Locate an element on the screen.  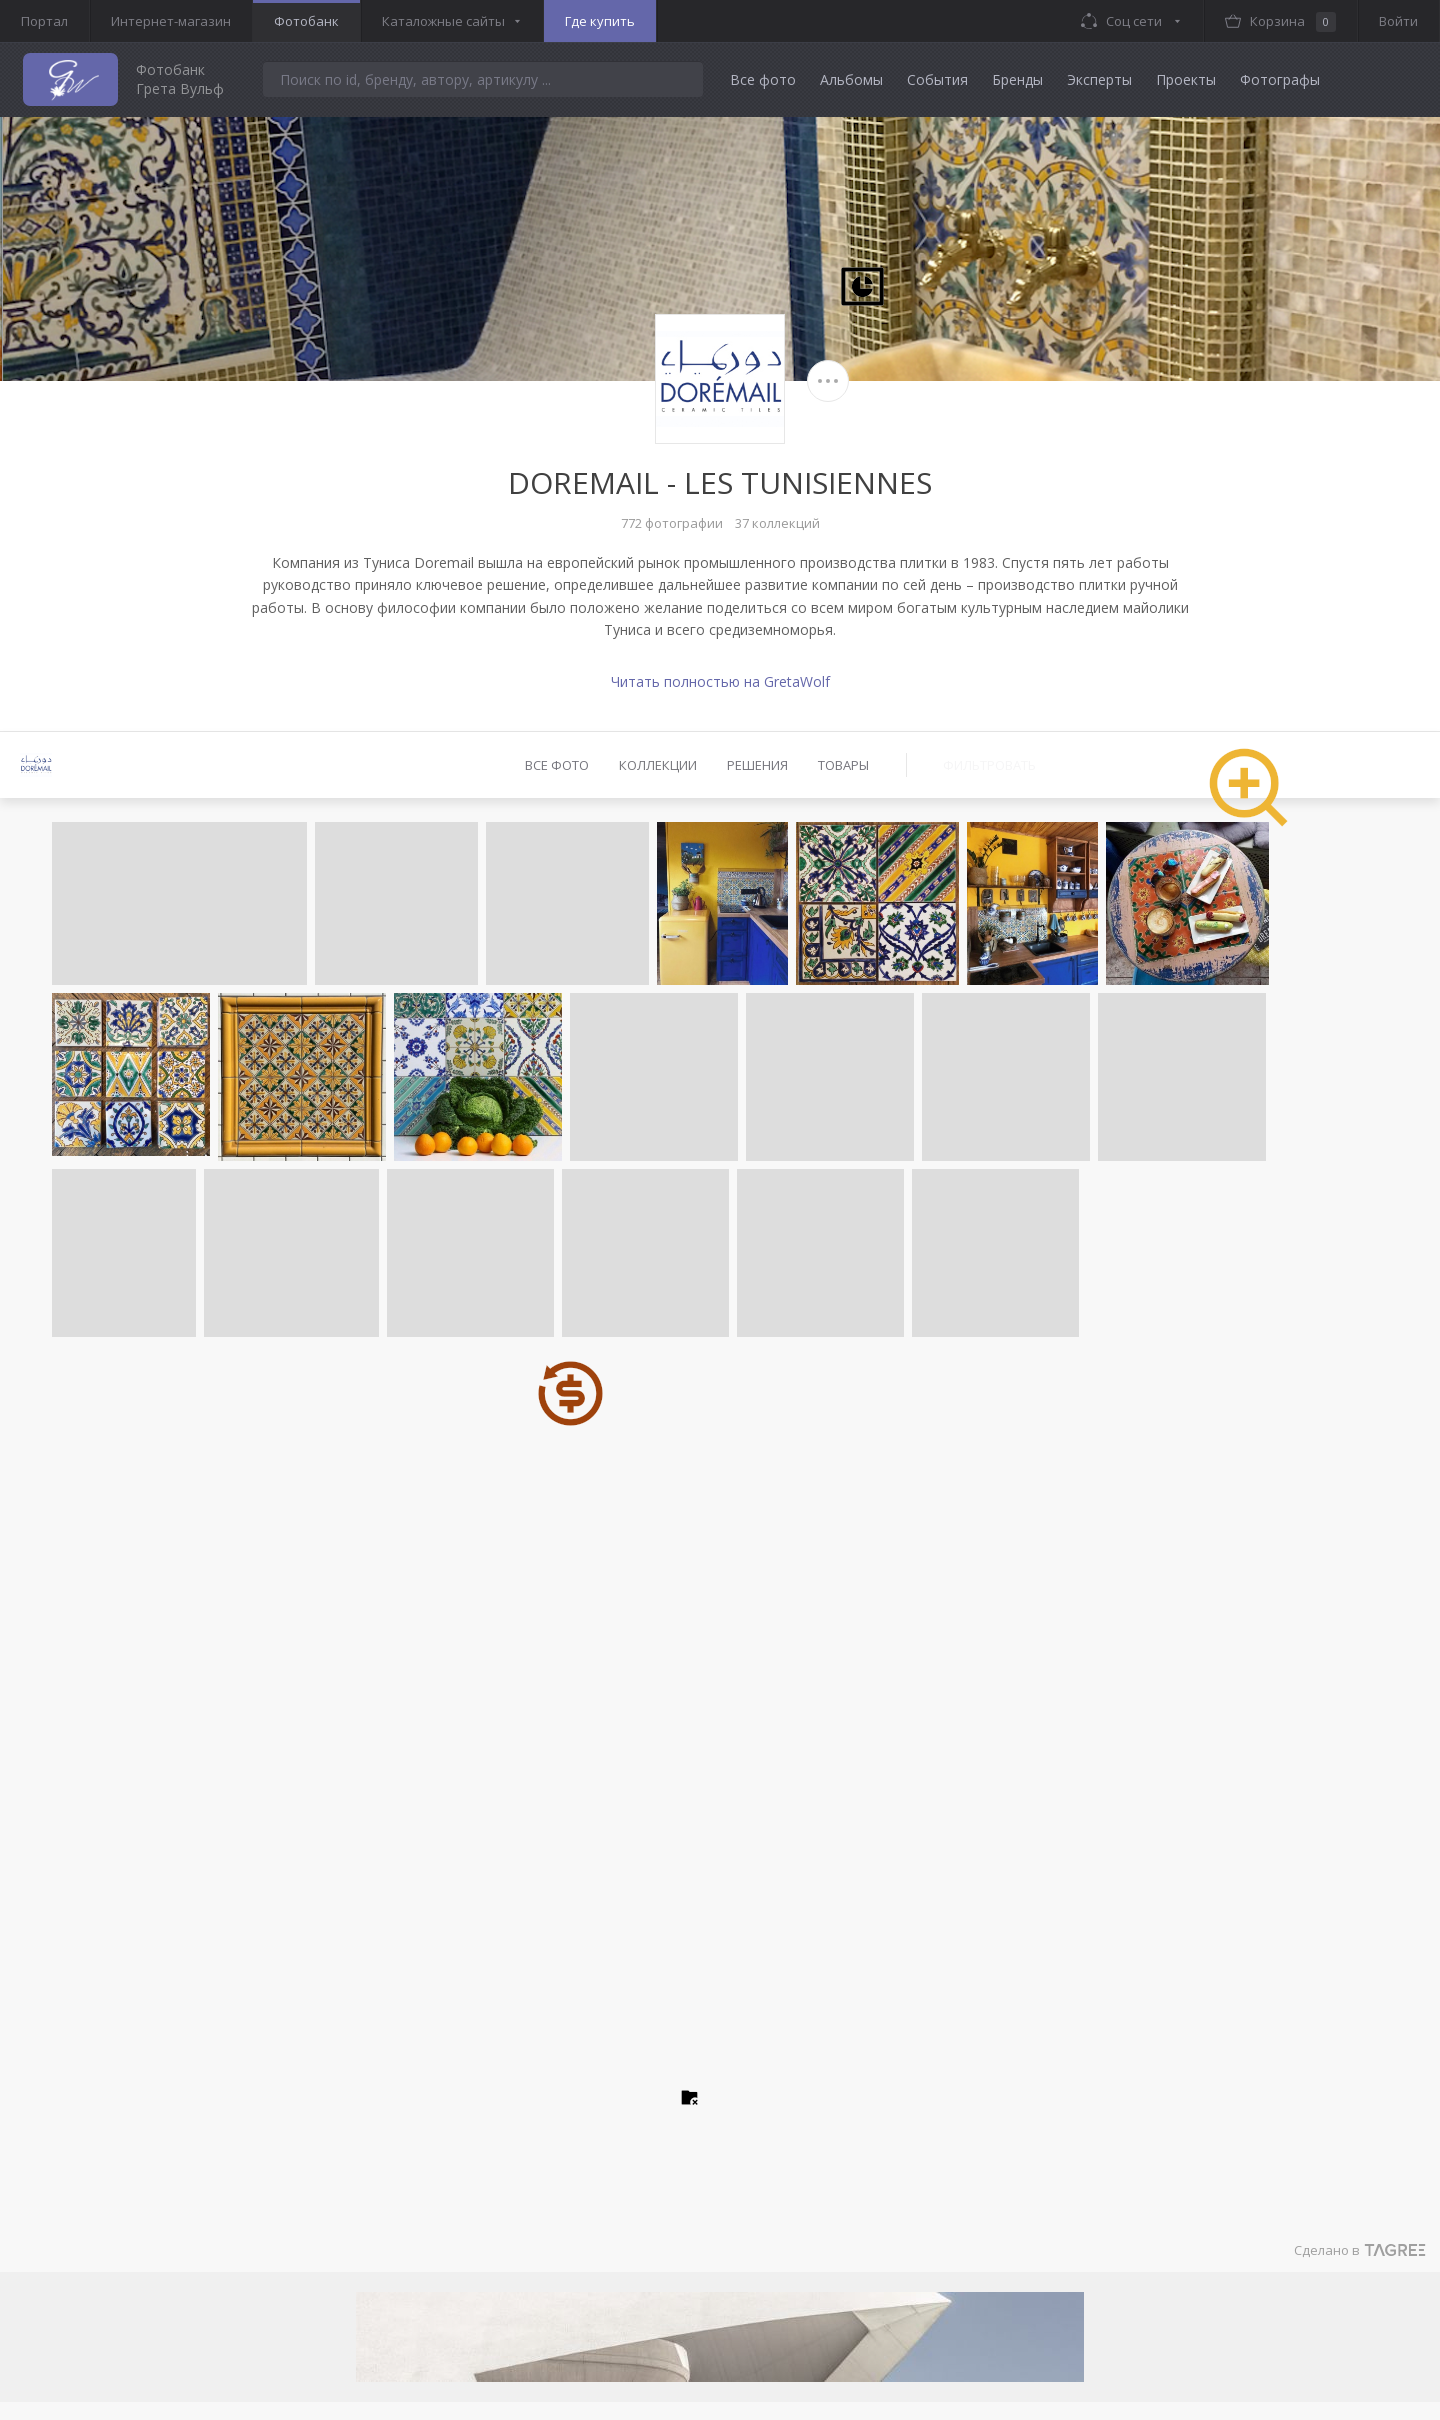
view business analytics dashboard is located at coordinates (862, 286).